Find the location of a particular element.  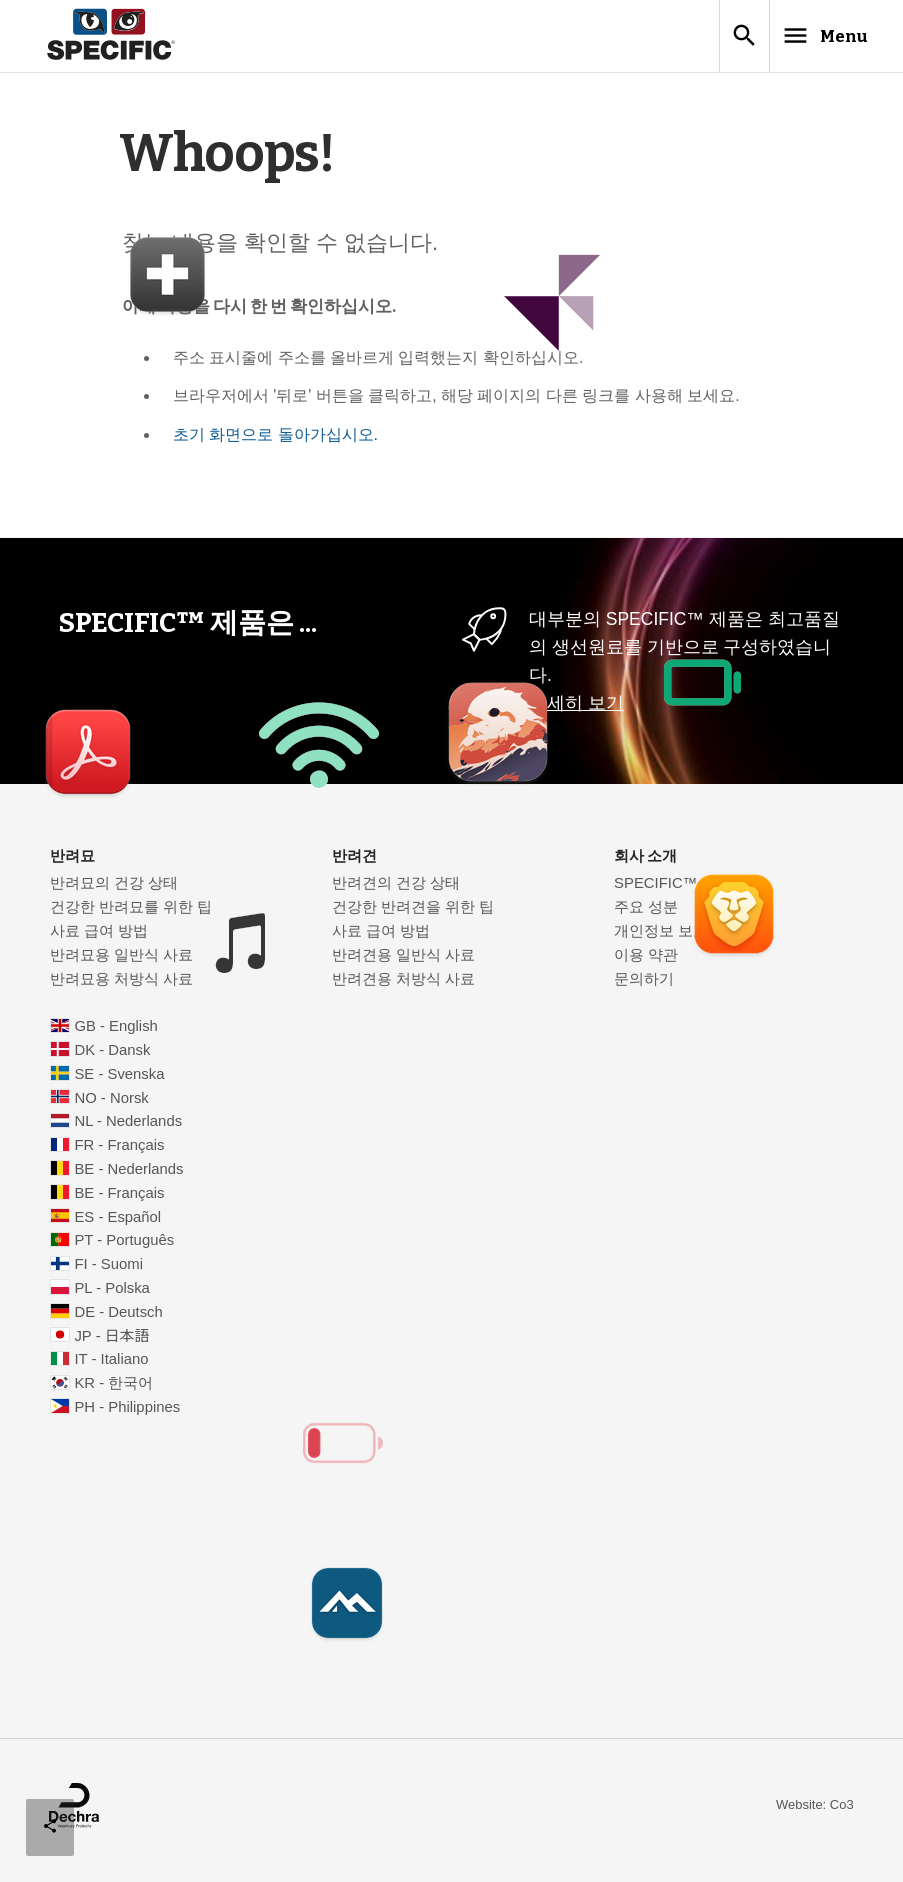

indicates wireless network connection status is located at coordinates (319, 743).